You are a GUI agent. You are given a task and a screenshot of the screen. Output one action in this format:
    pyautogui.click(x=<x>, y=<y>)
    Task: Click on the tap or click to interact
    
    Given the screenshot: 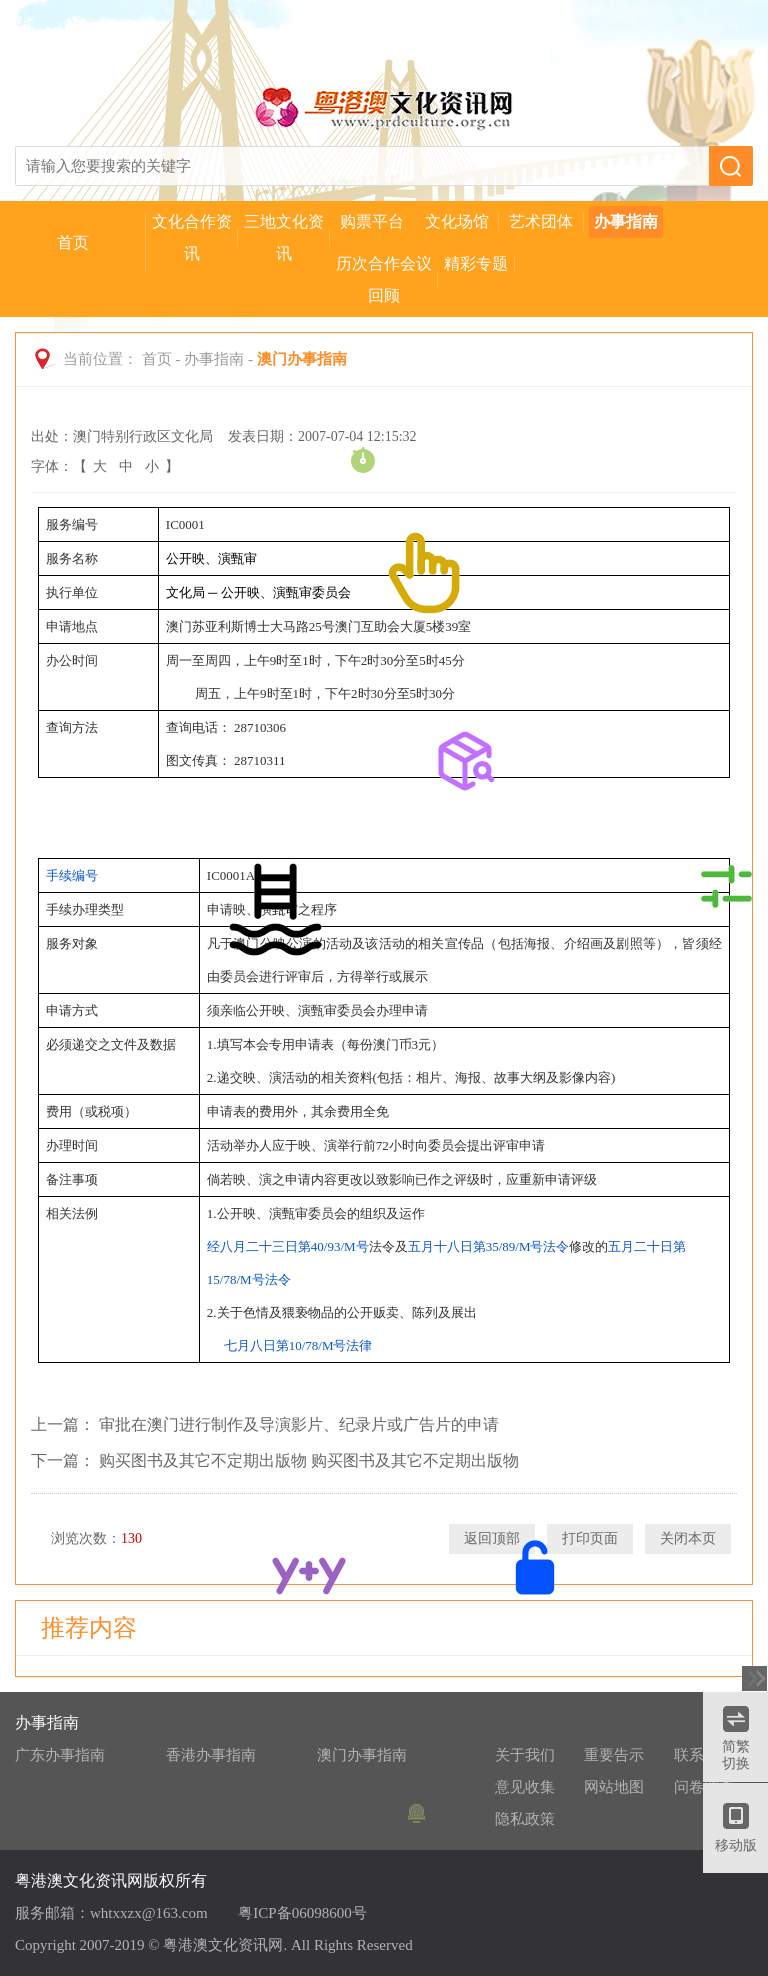 What is the action you would take?
    pyautogui.click(x=425, y=571)
    